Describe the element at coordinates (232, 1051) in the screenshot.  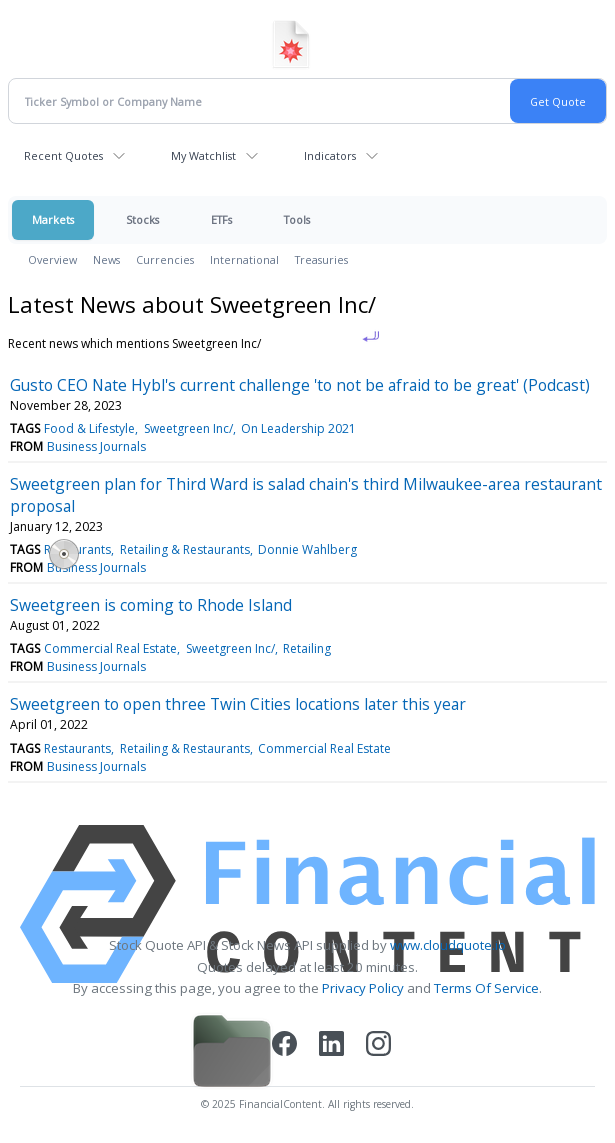
I see `an open folder in the file system` at that location.